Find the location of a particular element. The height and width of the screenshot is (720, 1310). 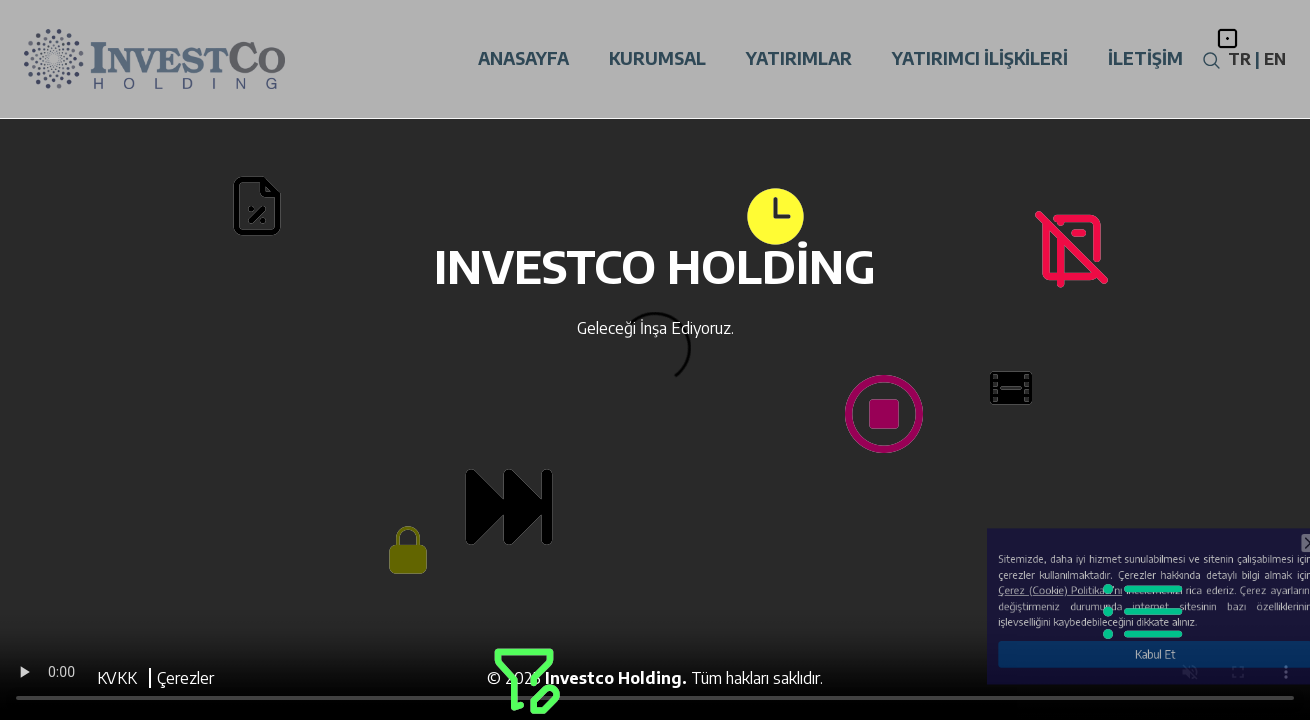

view document with percentage or discount details is located at coordinates (257, 206).